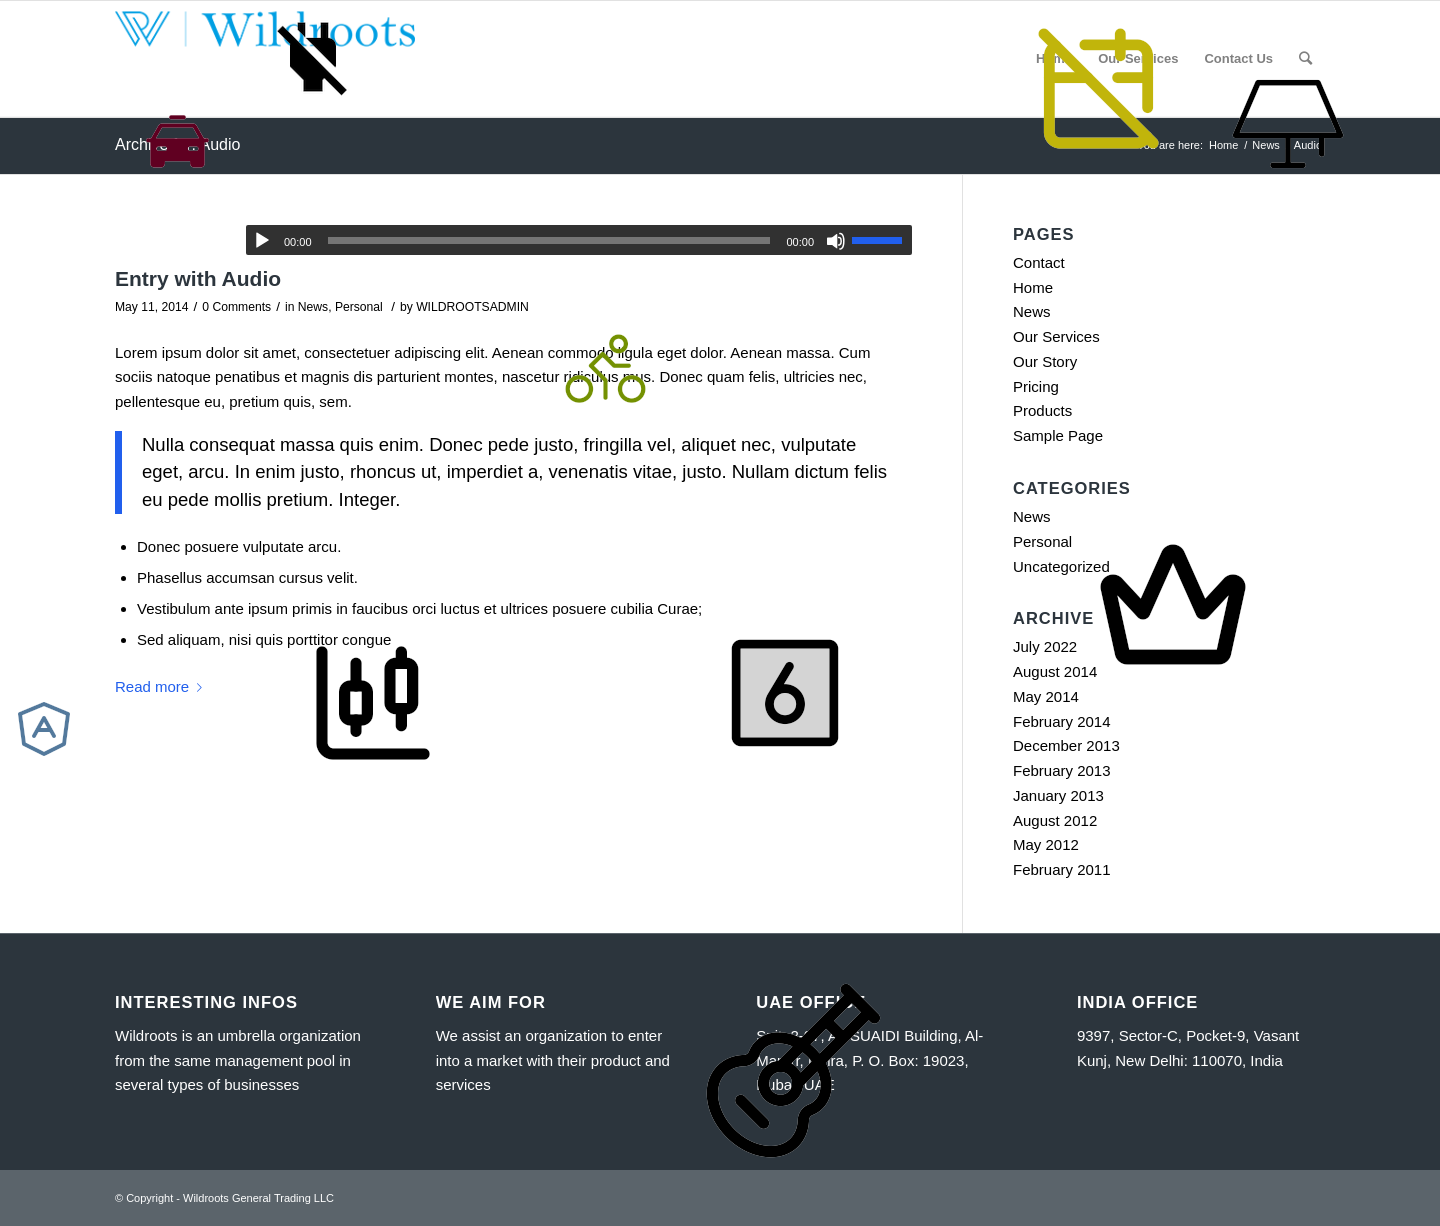 This screenshot has width=1440, height=1226. Describe the element at coordinates (1173, 612) in the screenshot. I see `indicates premium or VIP membership status` at that location.